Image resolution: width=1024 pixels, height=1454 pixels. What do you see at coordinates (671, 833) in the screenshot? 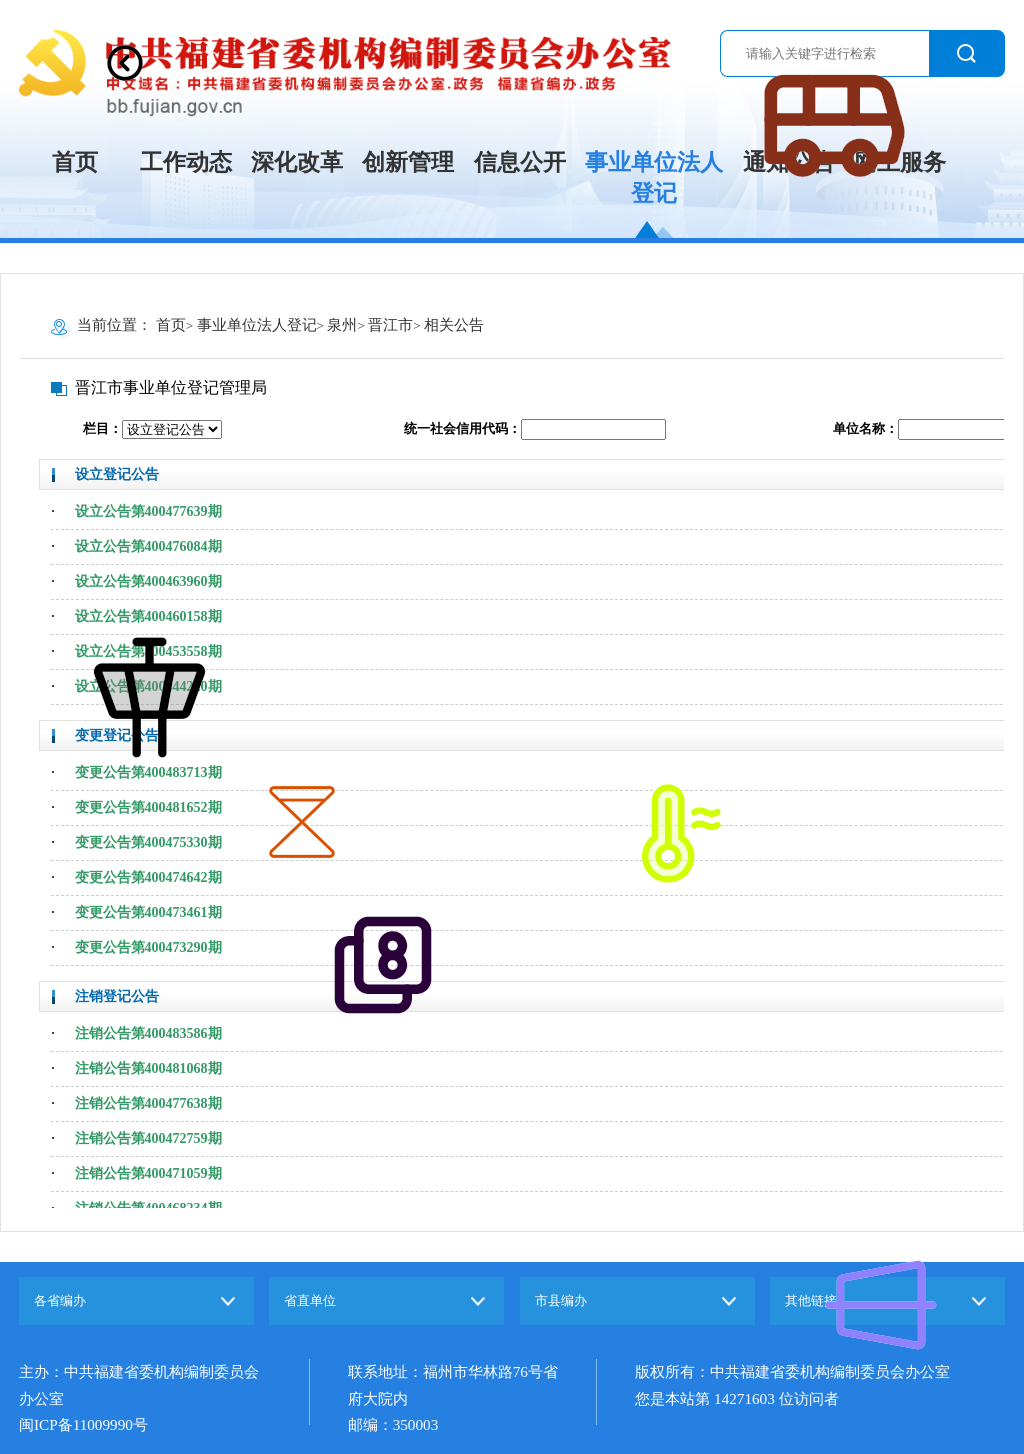
I see `indicates high temperature or heat warning` at bounding box center [671, 833].